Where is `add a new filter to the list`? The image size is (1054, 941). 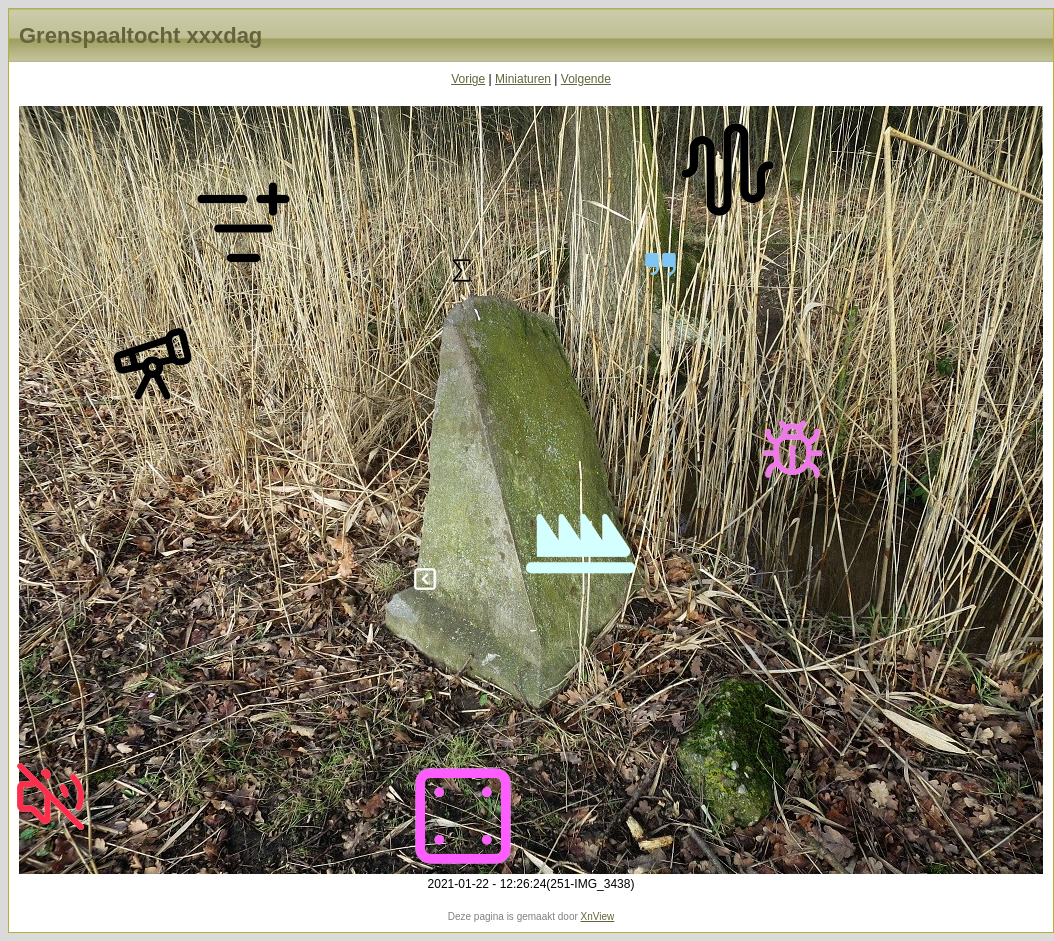
add a new filter to the list is located at coordinates (243, 228).